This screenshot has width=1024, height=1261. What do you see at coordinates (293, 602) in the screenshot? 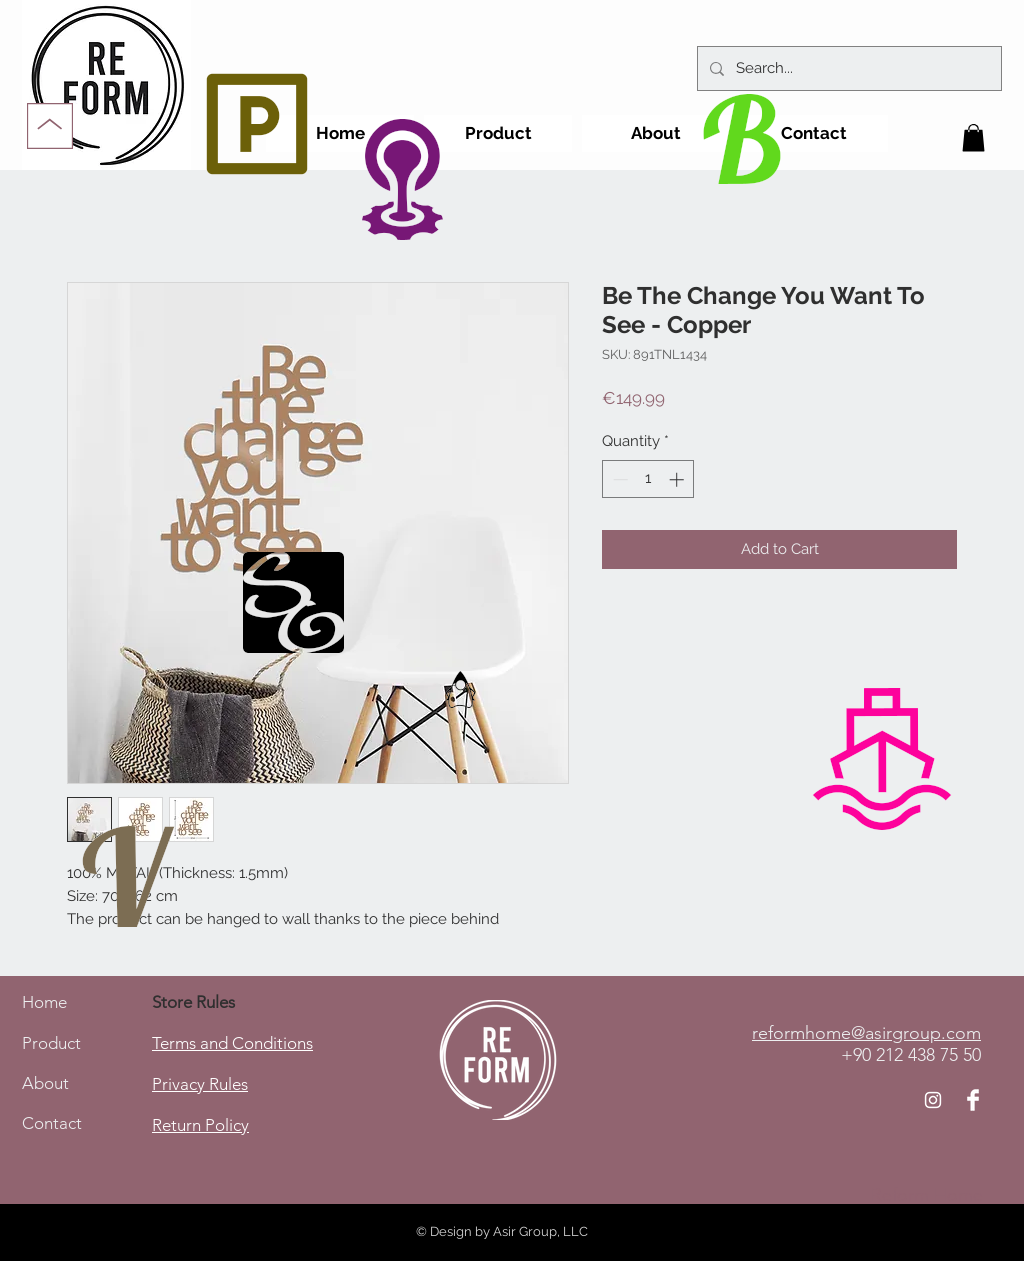
I see `visit The Sounds Resource website` at bounding box center [293, 602].